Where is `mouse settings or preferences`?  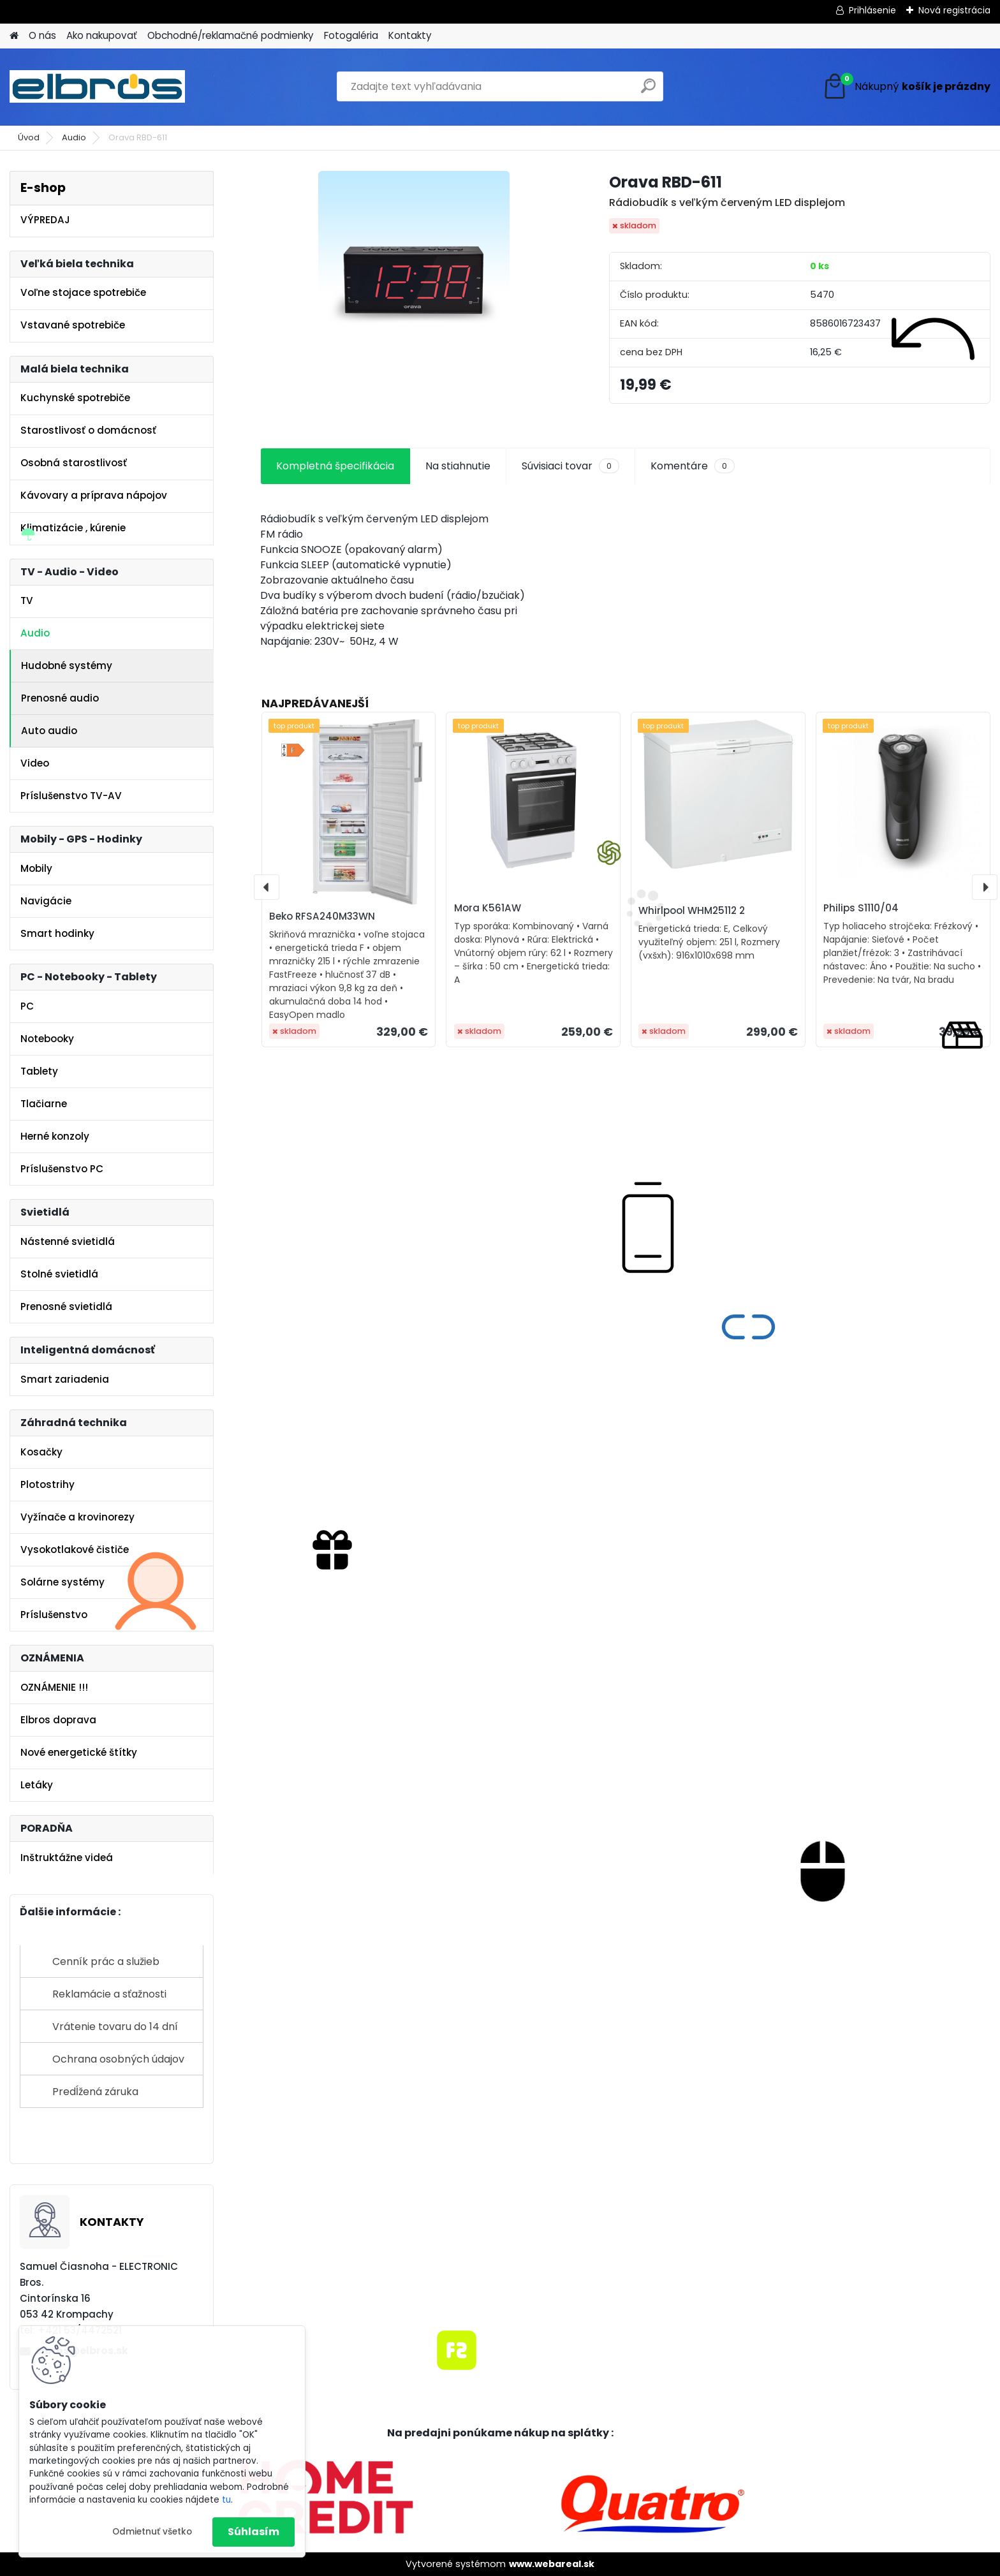 mouse settings or preferences is located at coordinates (823, 1871).